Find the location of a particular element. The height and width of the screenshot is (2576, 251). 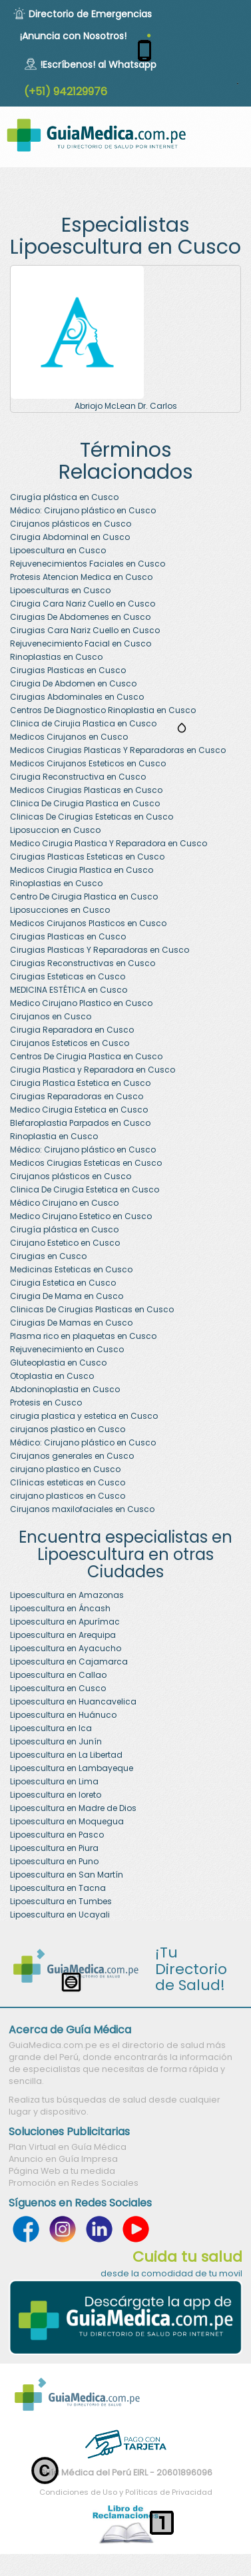

indicates the first item or step in a sequence is located at coordinates (162, 2523).